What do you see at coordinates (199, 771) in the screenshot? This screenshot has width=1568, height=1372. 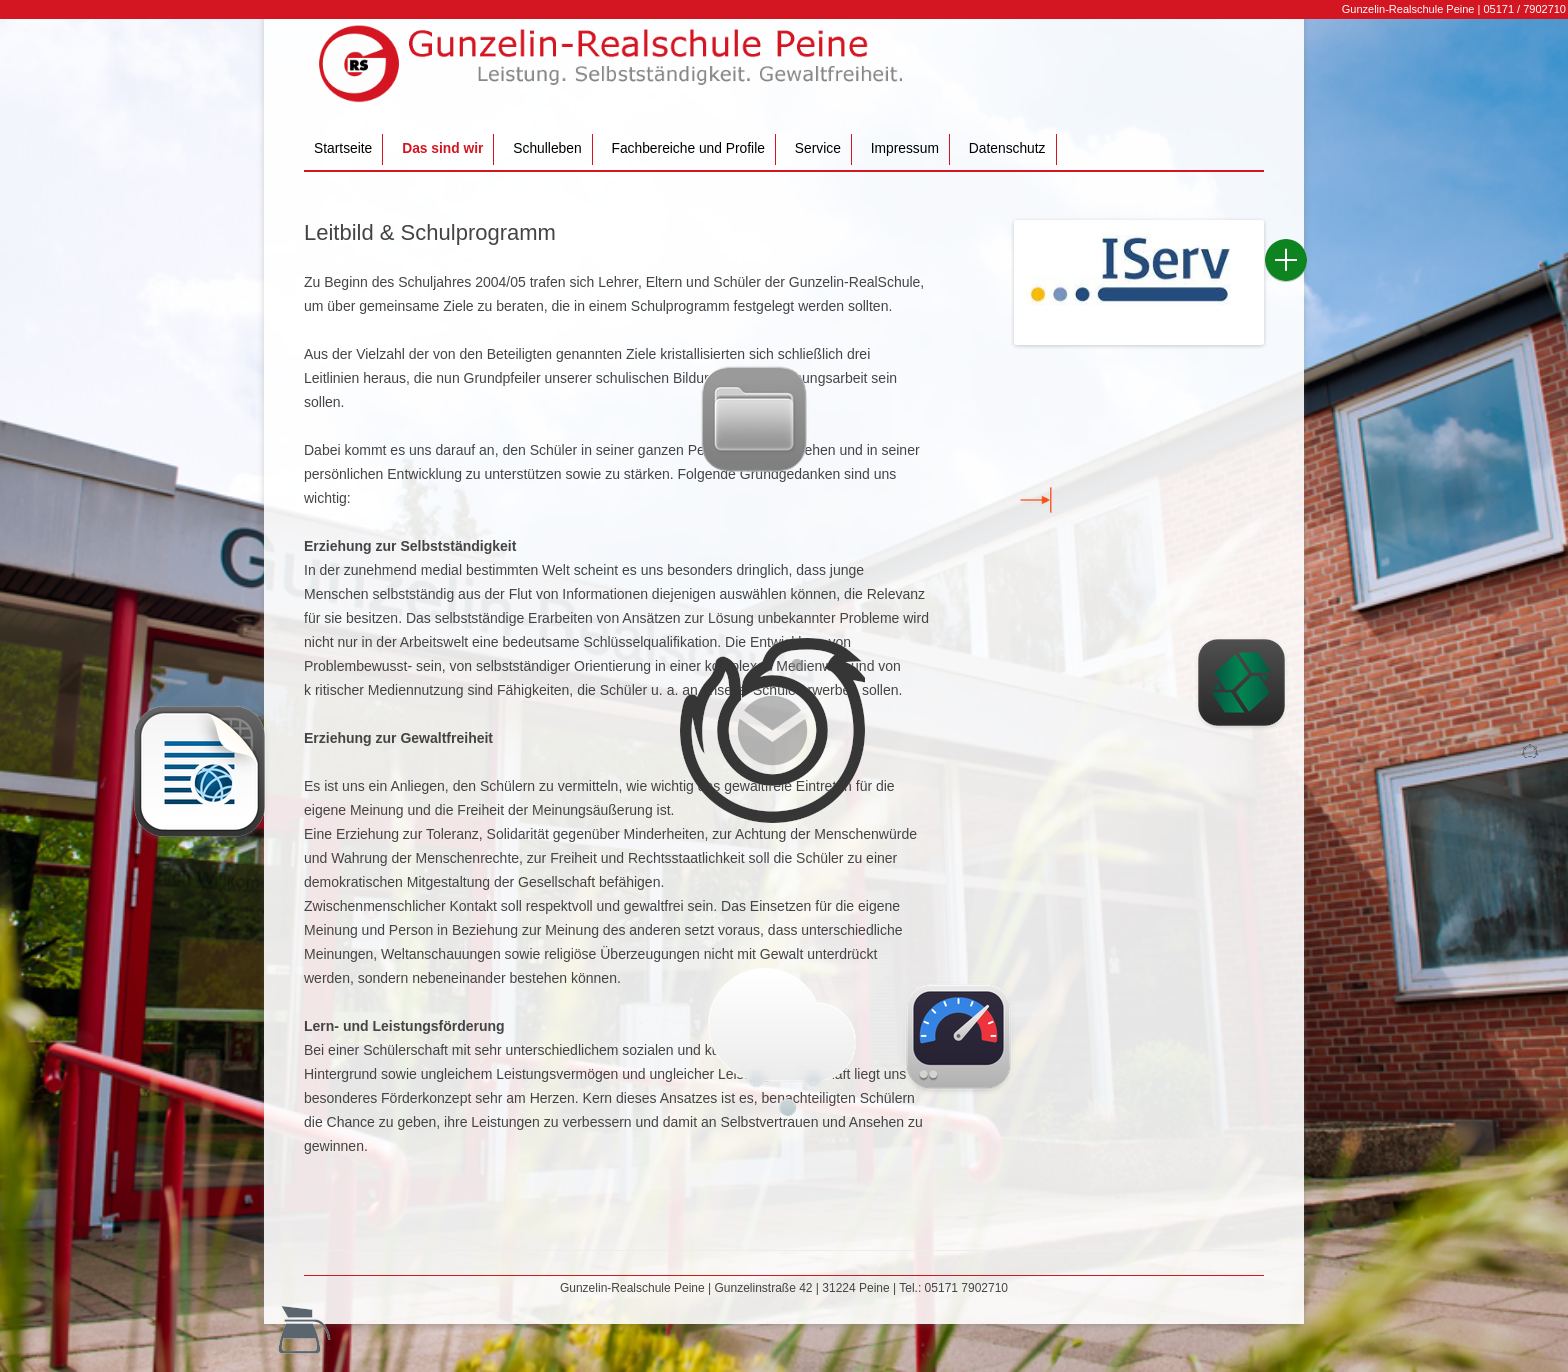 I see `open libreoffice writer for web documents` at bounding box center [199, 771].